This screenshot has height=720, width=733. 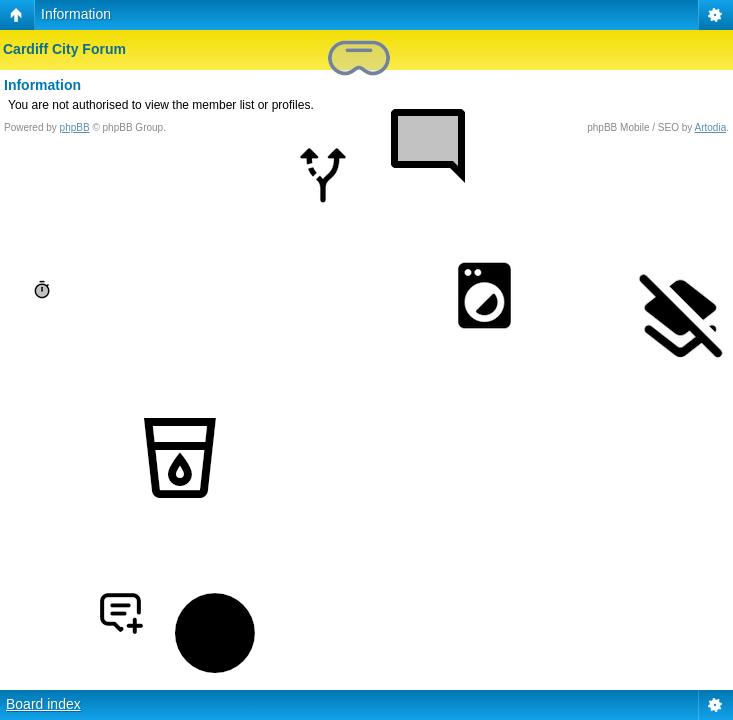 I want to click on view alternative routes, so click(x=323, y=175).